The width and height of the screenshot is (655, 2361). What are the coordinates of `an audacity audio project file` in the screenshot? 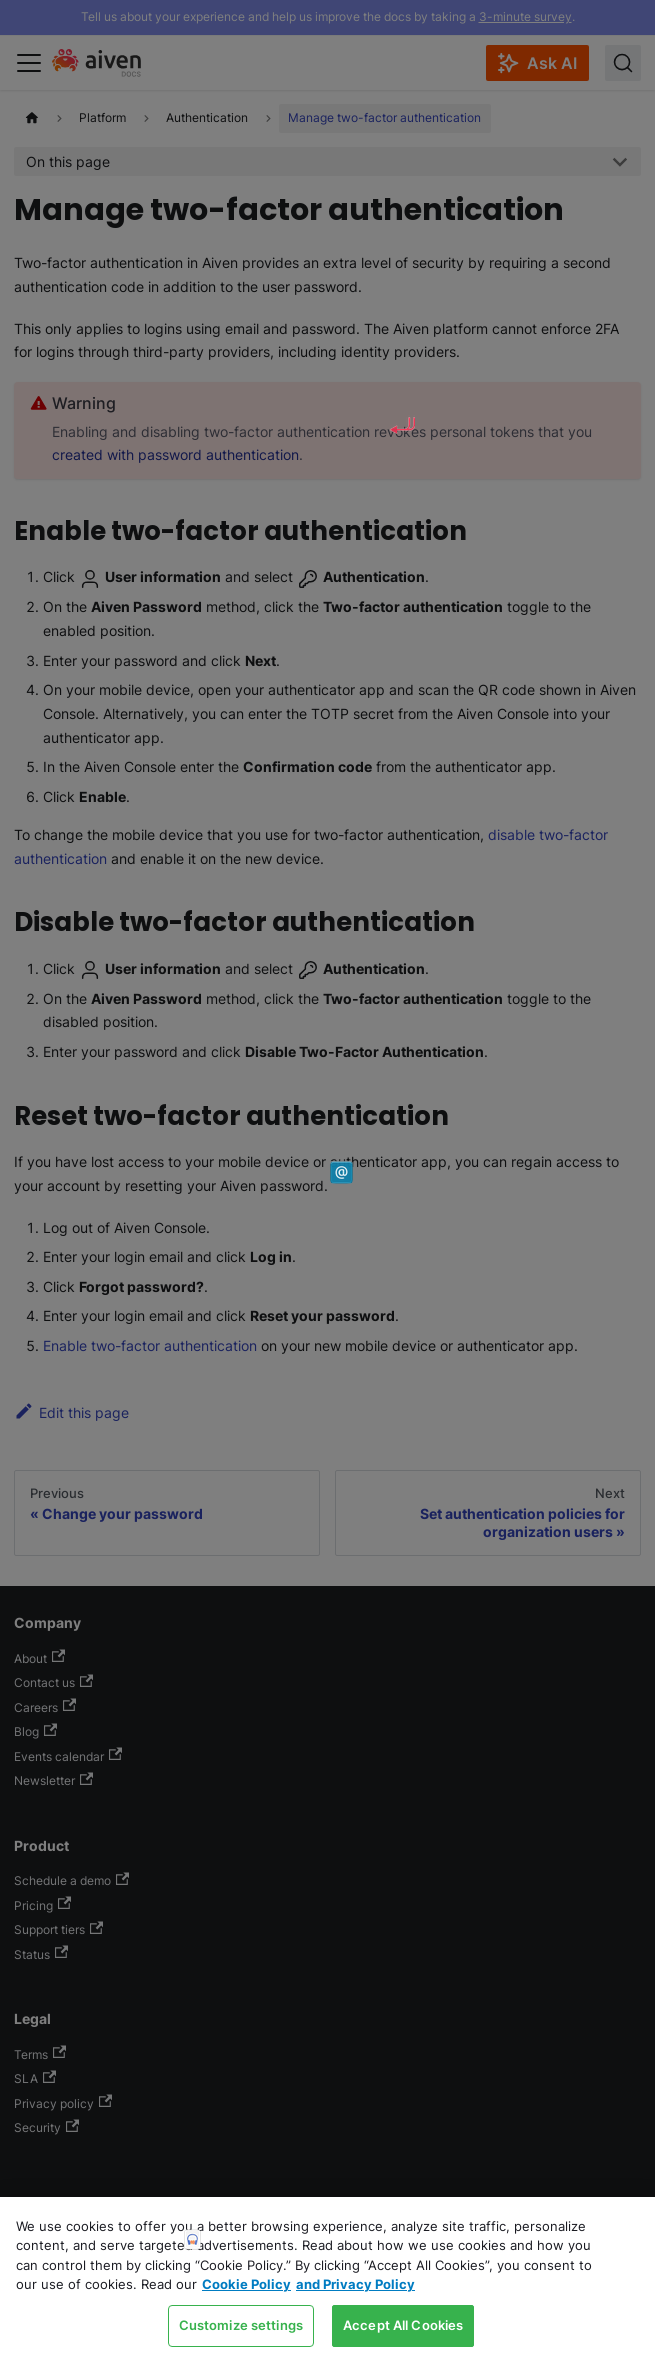 It's located at (192, 2239).